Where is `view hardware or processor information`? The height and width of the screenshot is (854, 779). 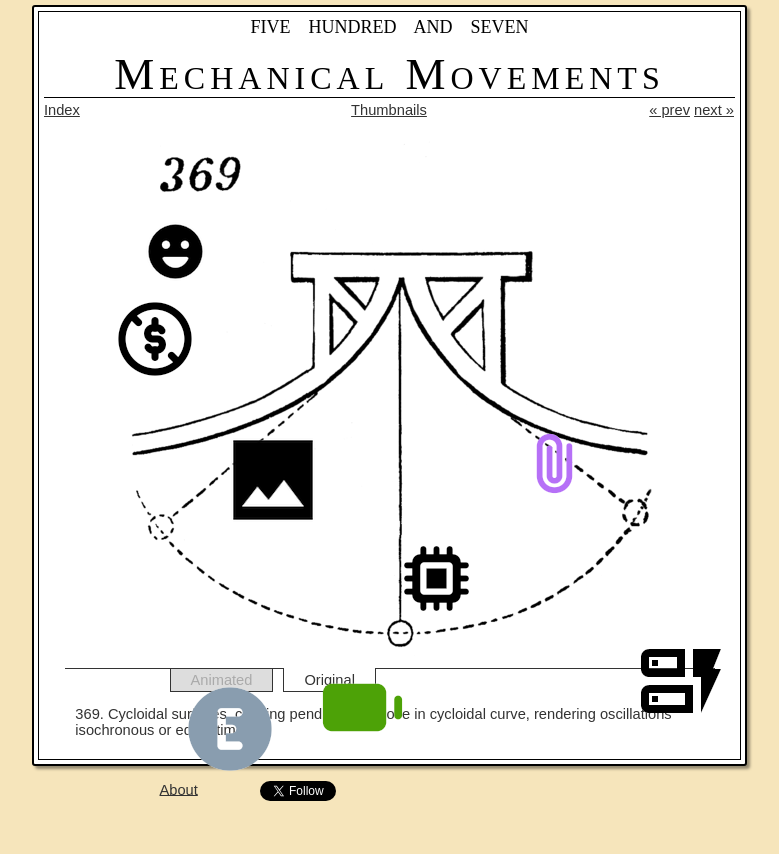
view hardware or processor information is located at coordinates (436, 578).